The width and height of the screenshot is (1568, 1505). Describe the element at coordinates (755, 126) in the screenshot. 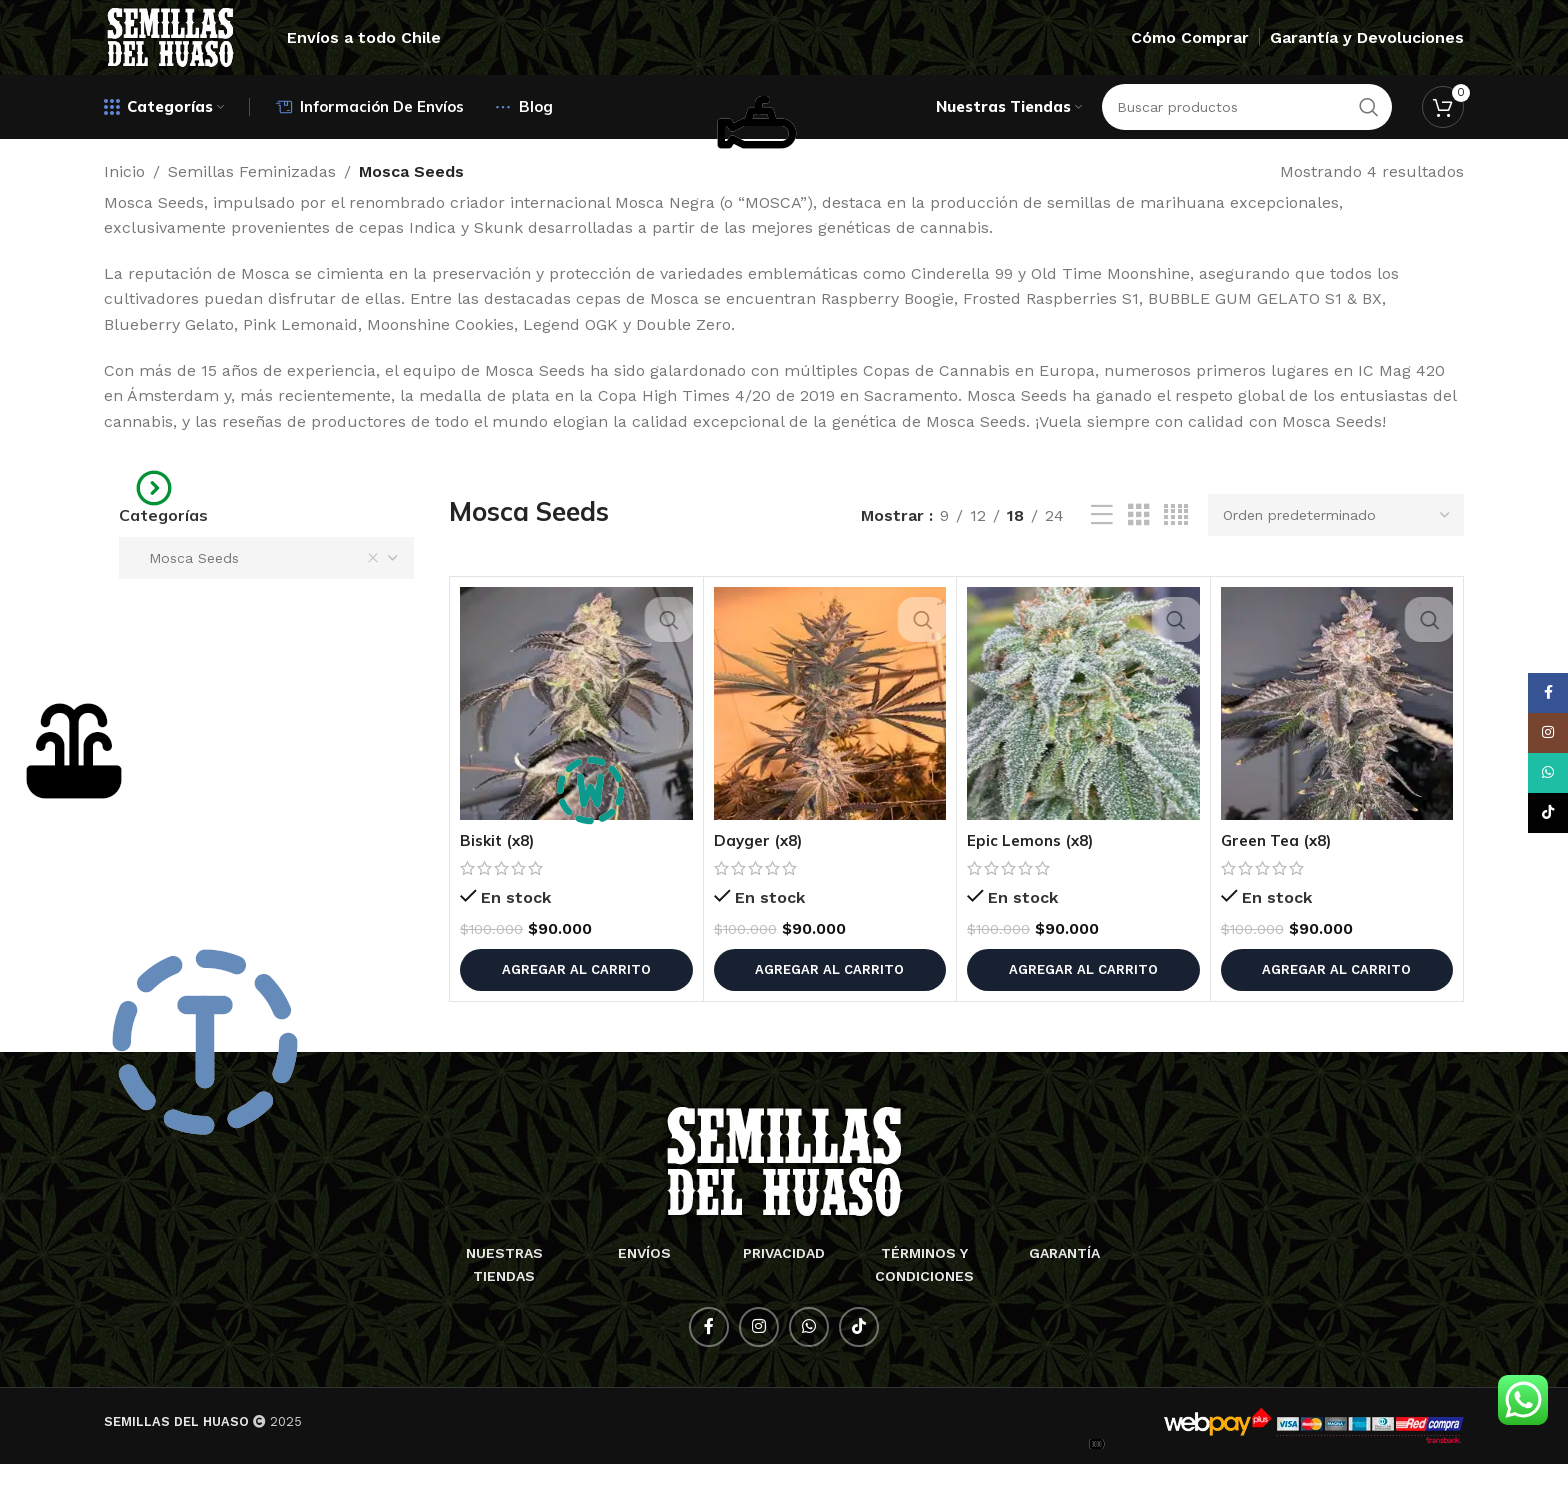

I see `navigate to underwater or submarine-related content` at that location.